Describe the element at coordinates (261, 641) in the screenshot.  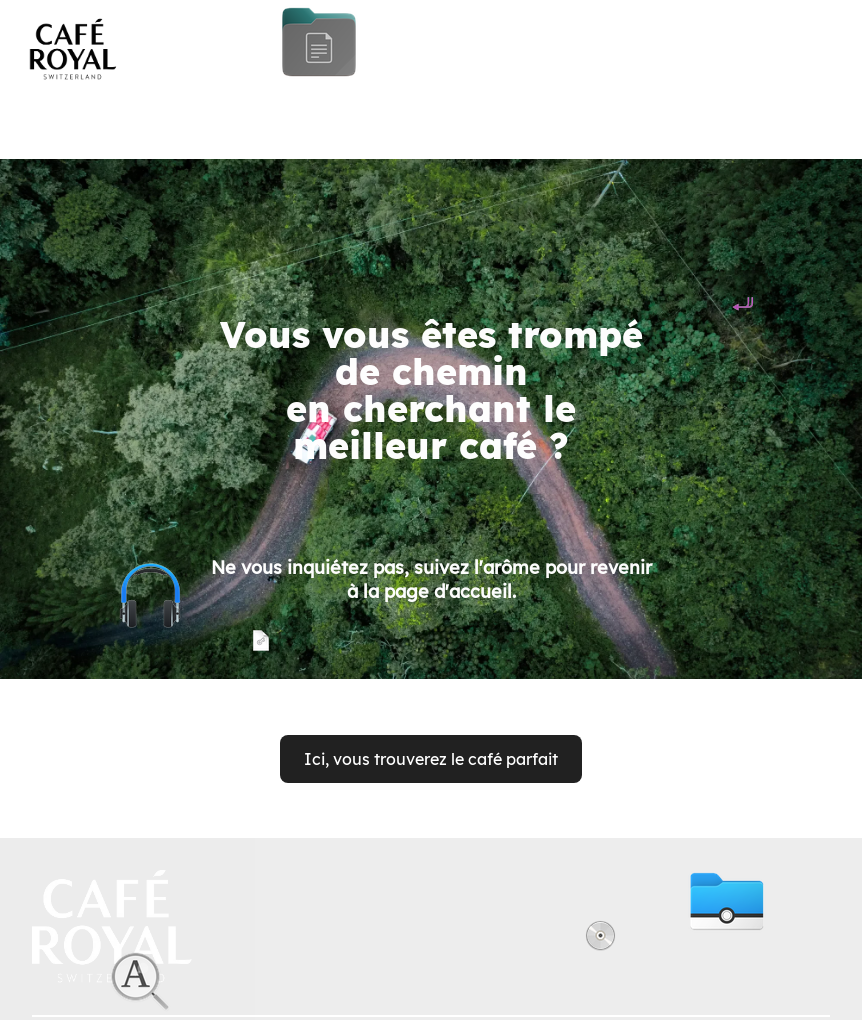
I see `slack authentication or login key` at that location.